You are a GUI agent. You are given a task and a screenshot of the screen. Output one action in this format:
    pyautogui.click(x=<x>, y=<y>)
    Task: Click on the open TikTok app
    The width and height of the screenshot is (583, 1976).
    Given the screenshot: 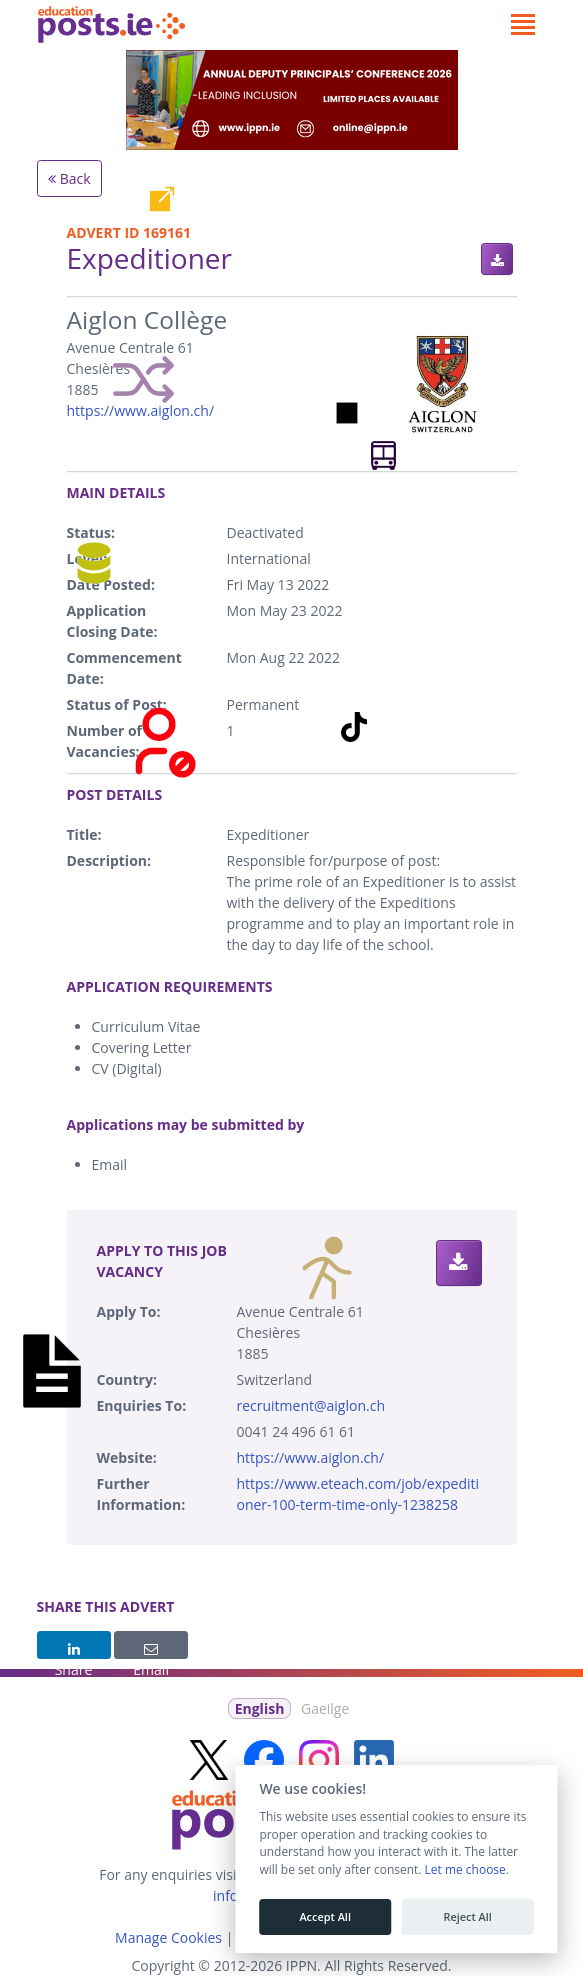 What is the action you would take?
    pyautogui.click(x=354, y=727)
    